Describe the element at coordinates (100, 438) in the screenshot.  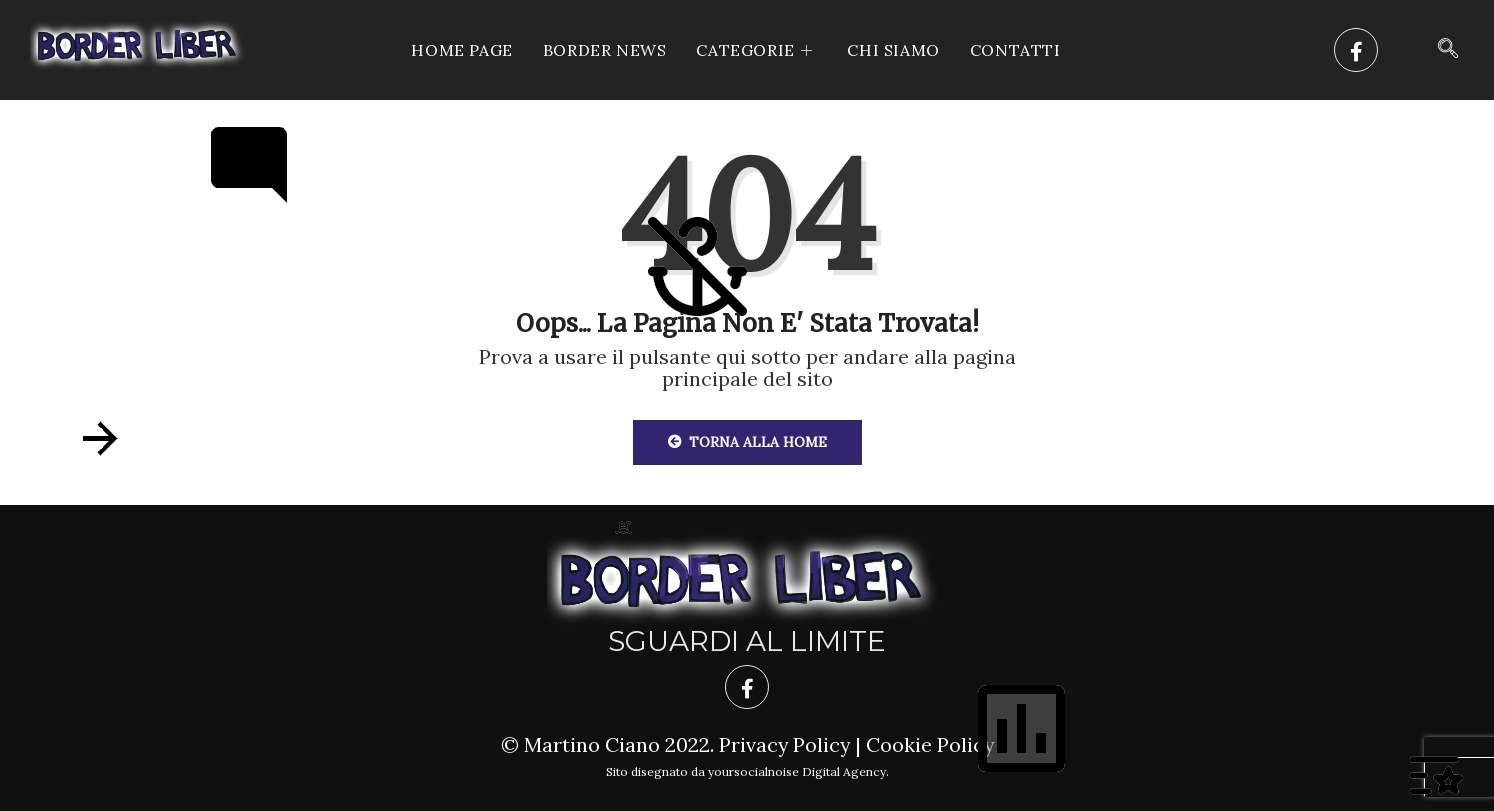
I see `navigate to the next item or screen` at that location.